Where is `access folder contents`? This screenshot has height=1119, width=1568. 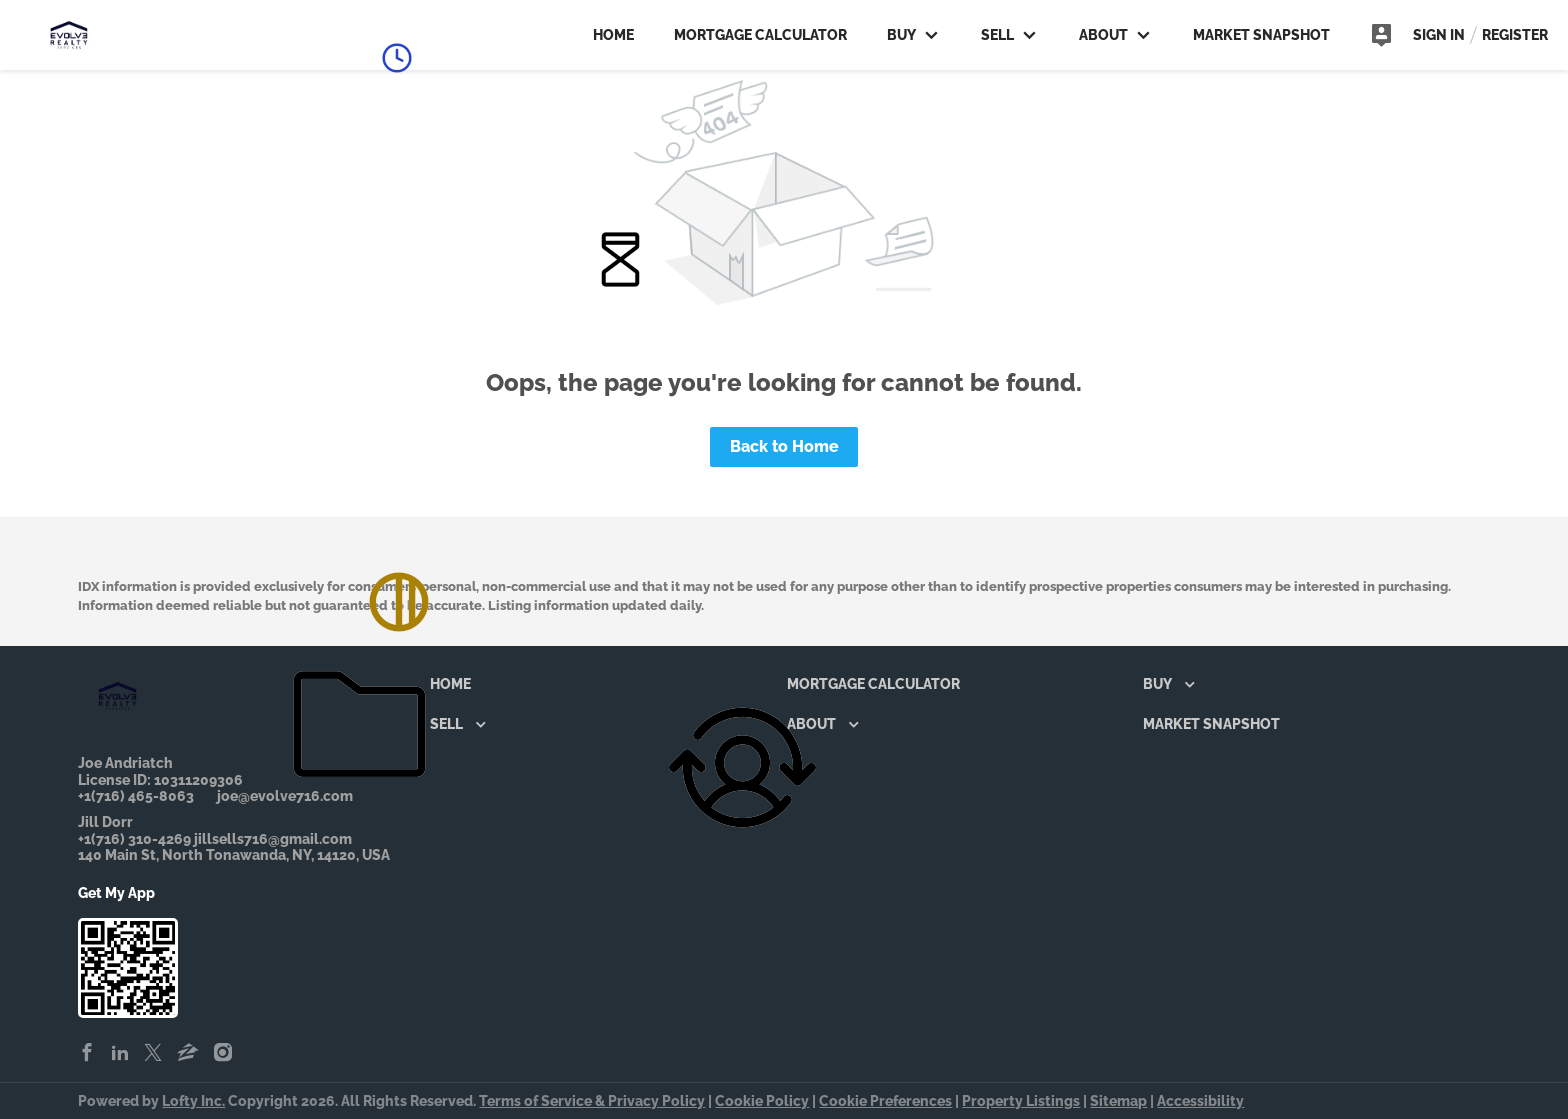
access folder contents is located at coordinates (359, 721).